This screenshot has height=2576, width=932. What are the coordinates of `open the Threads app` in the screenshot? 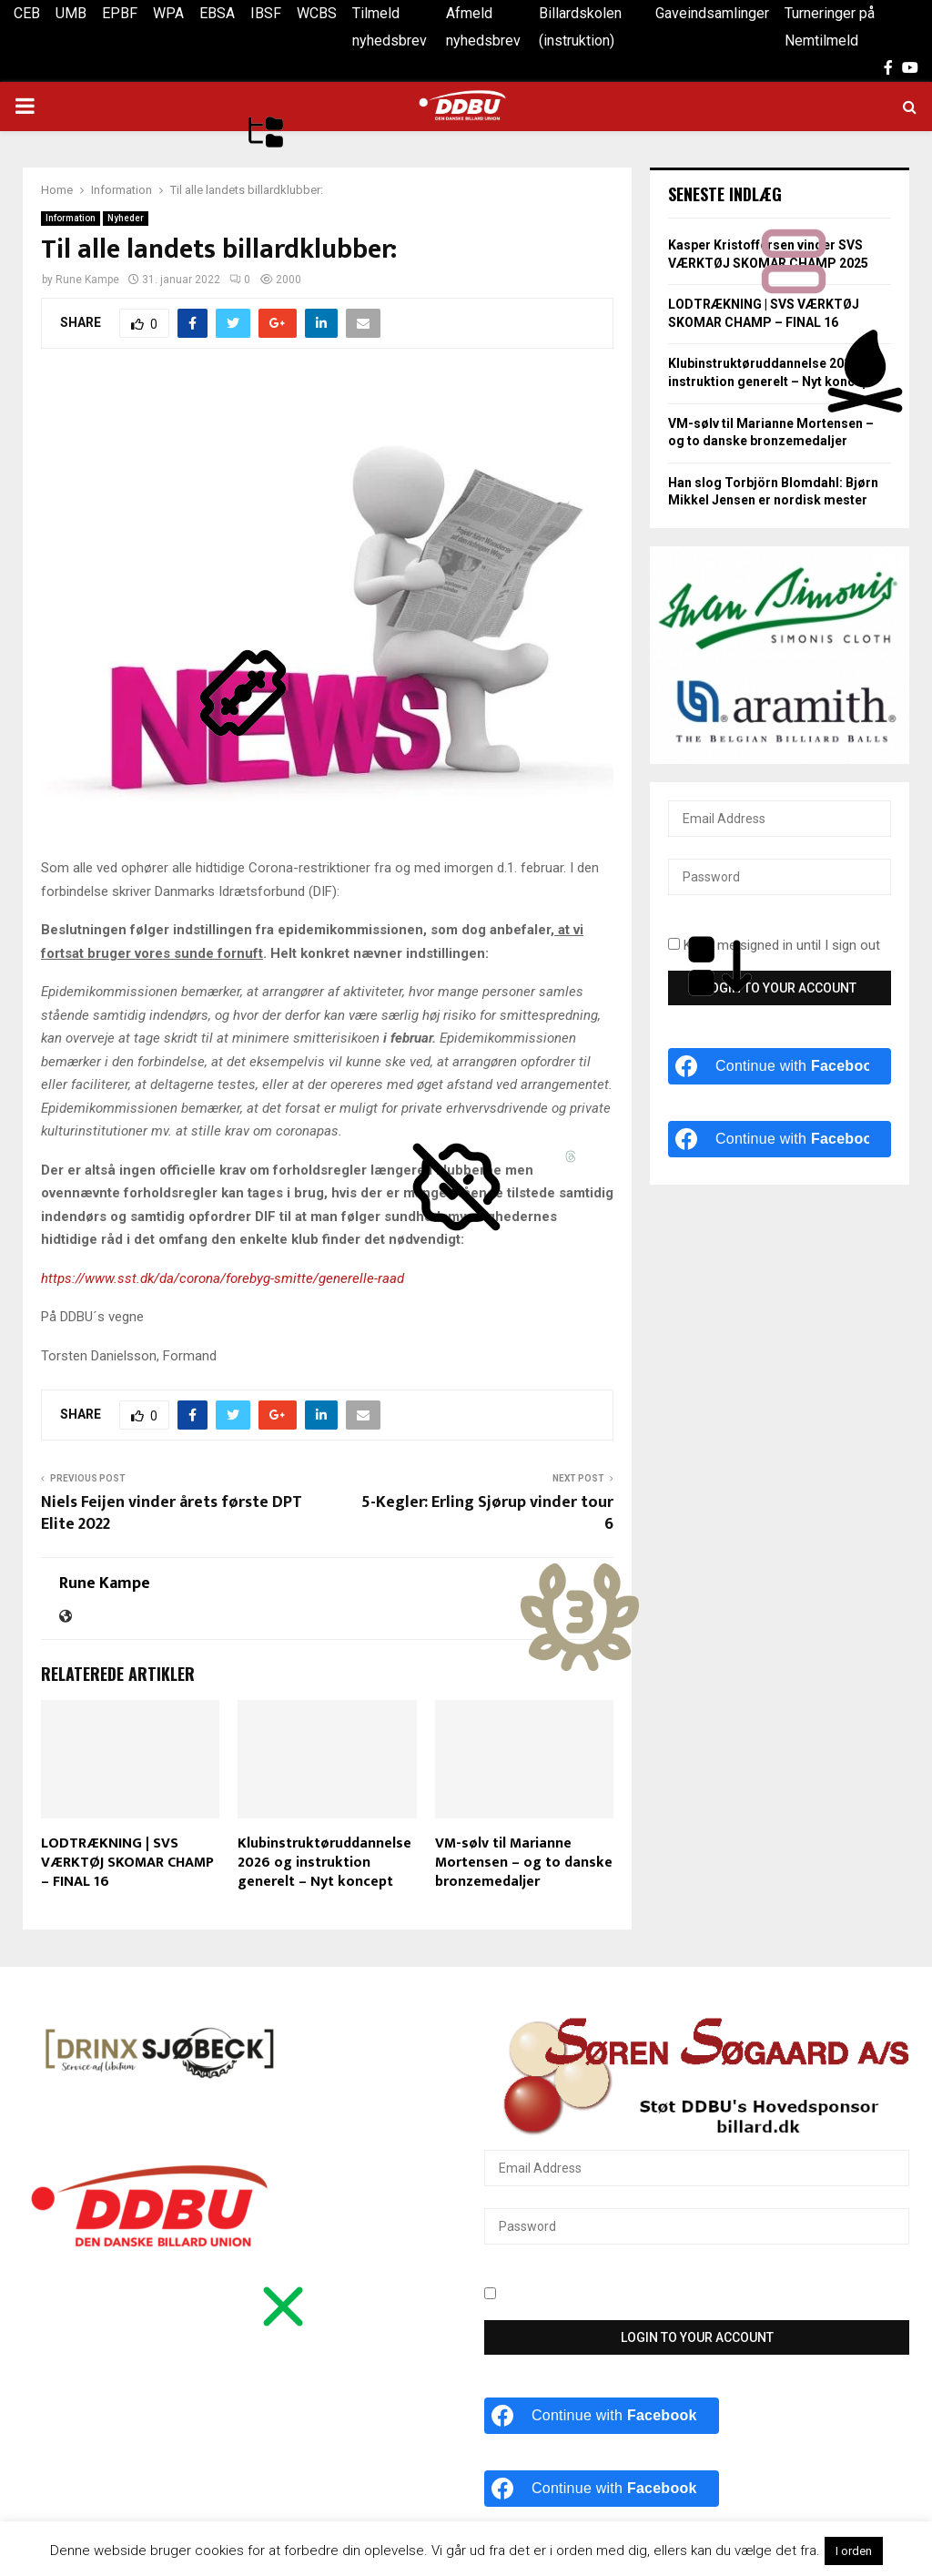 It's located at (571, 1156).